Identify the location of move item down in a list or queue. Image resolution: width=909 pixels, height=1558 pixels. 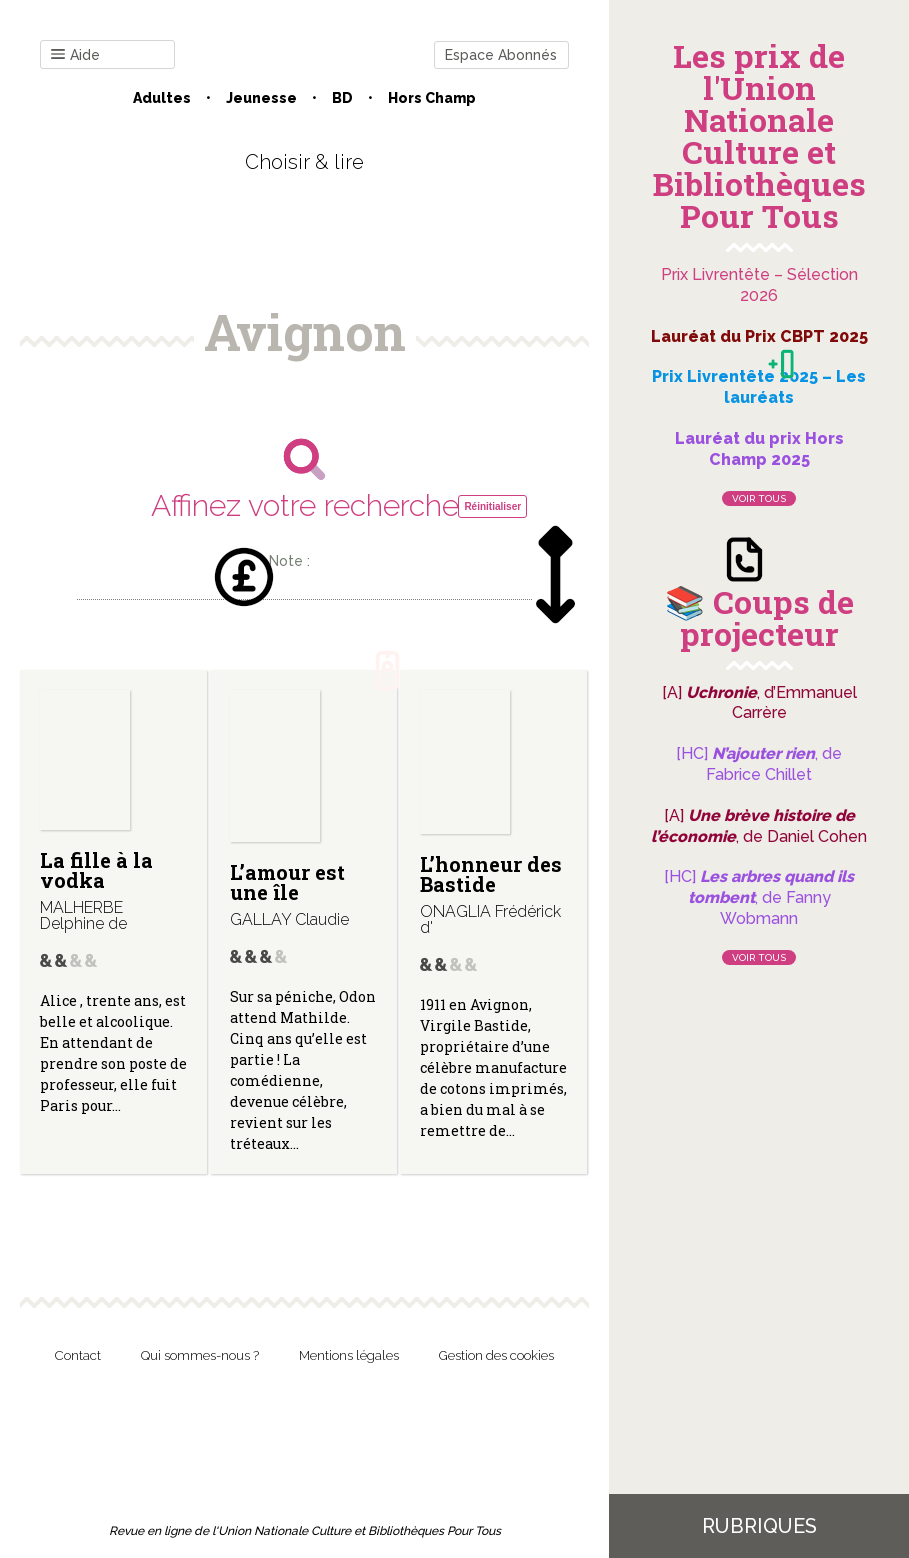
(555, 574).